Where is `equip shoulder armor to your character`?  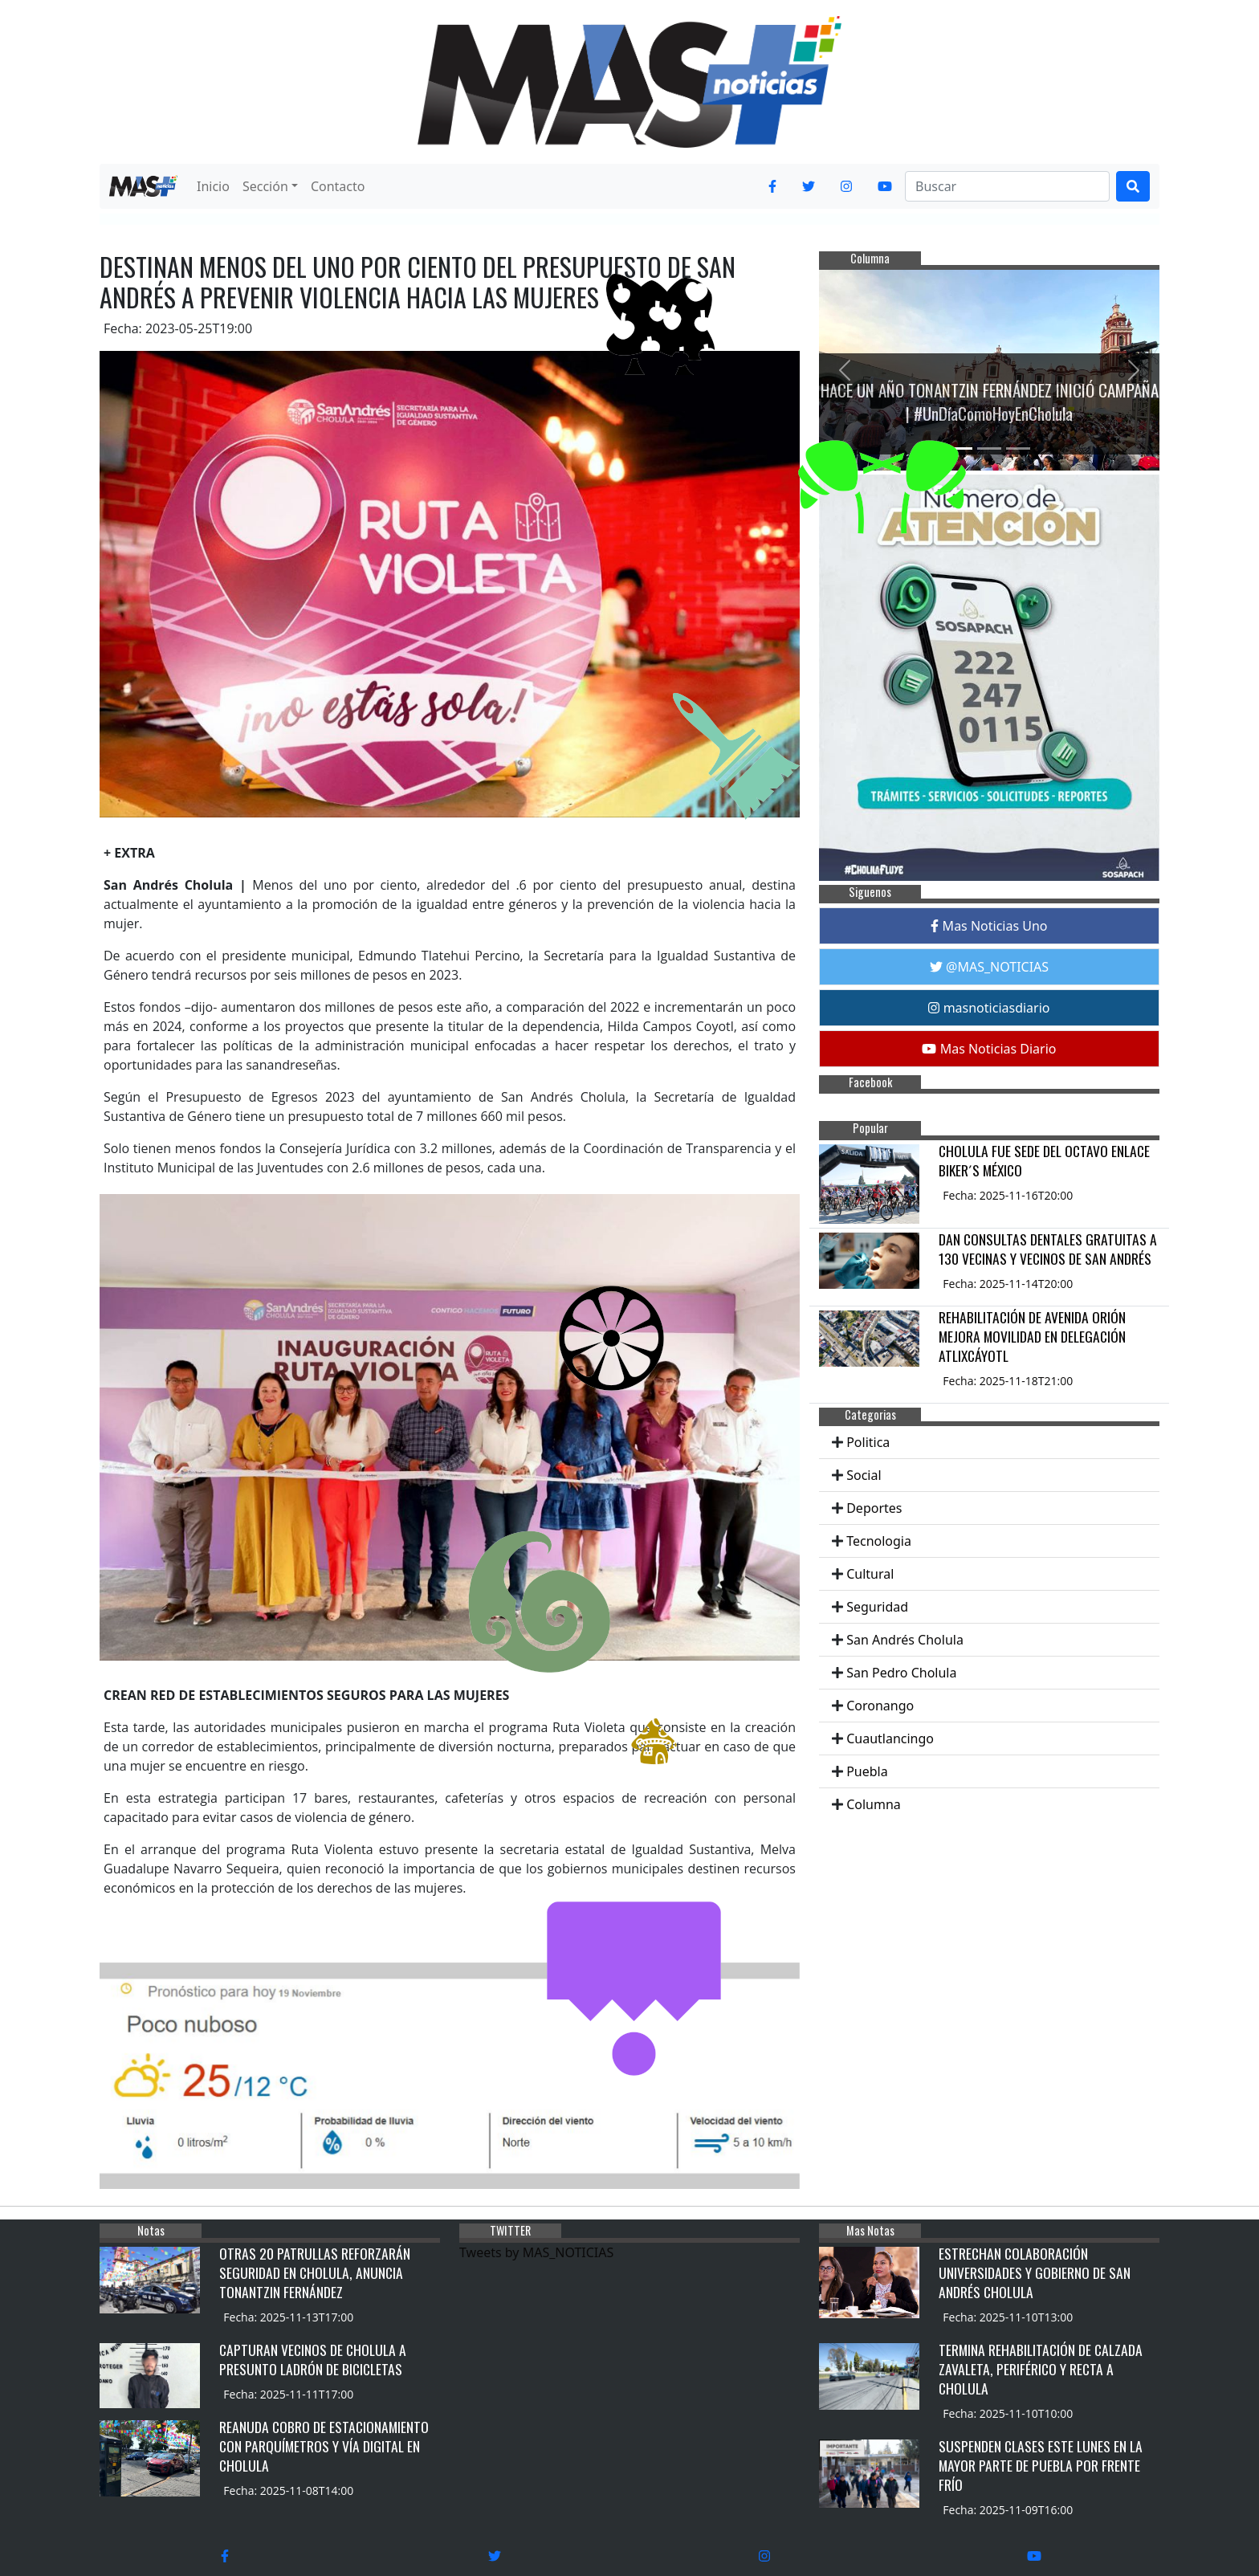 equip shoulder armor to your character is located at coordinates (882, 487).